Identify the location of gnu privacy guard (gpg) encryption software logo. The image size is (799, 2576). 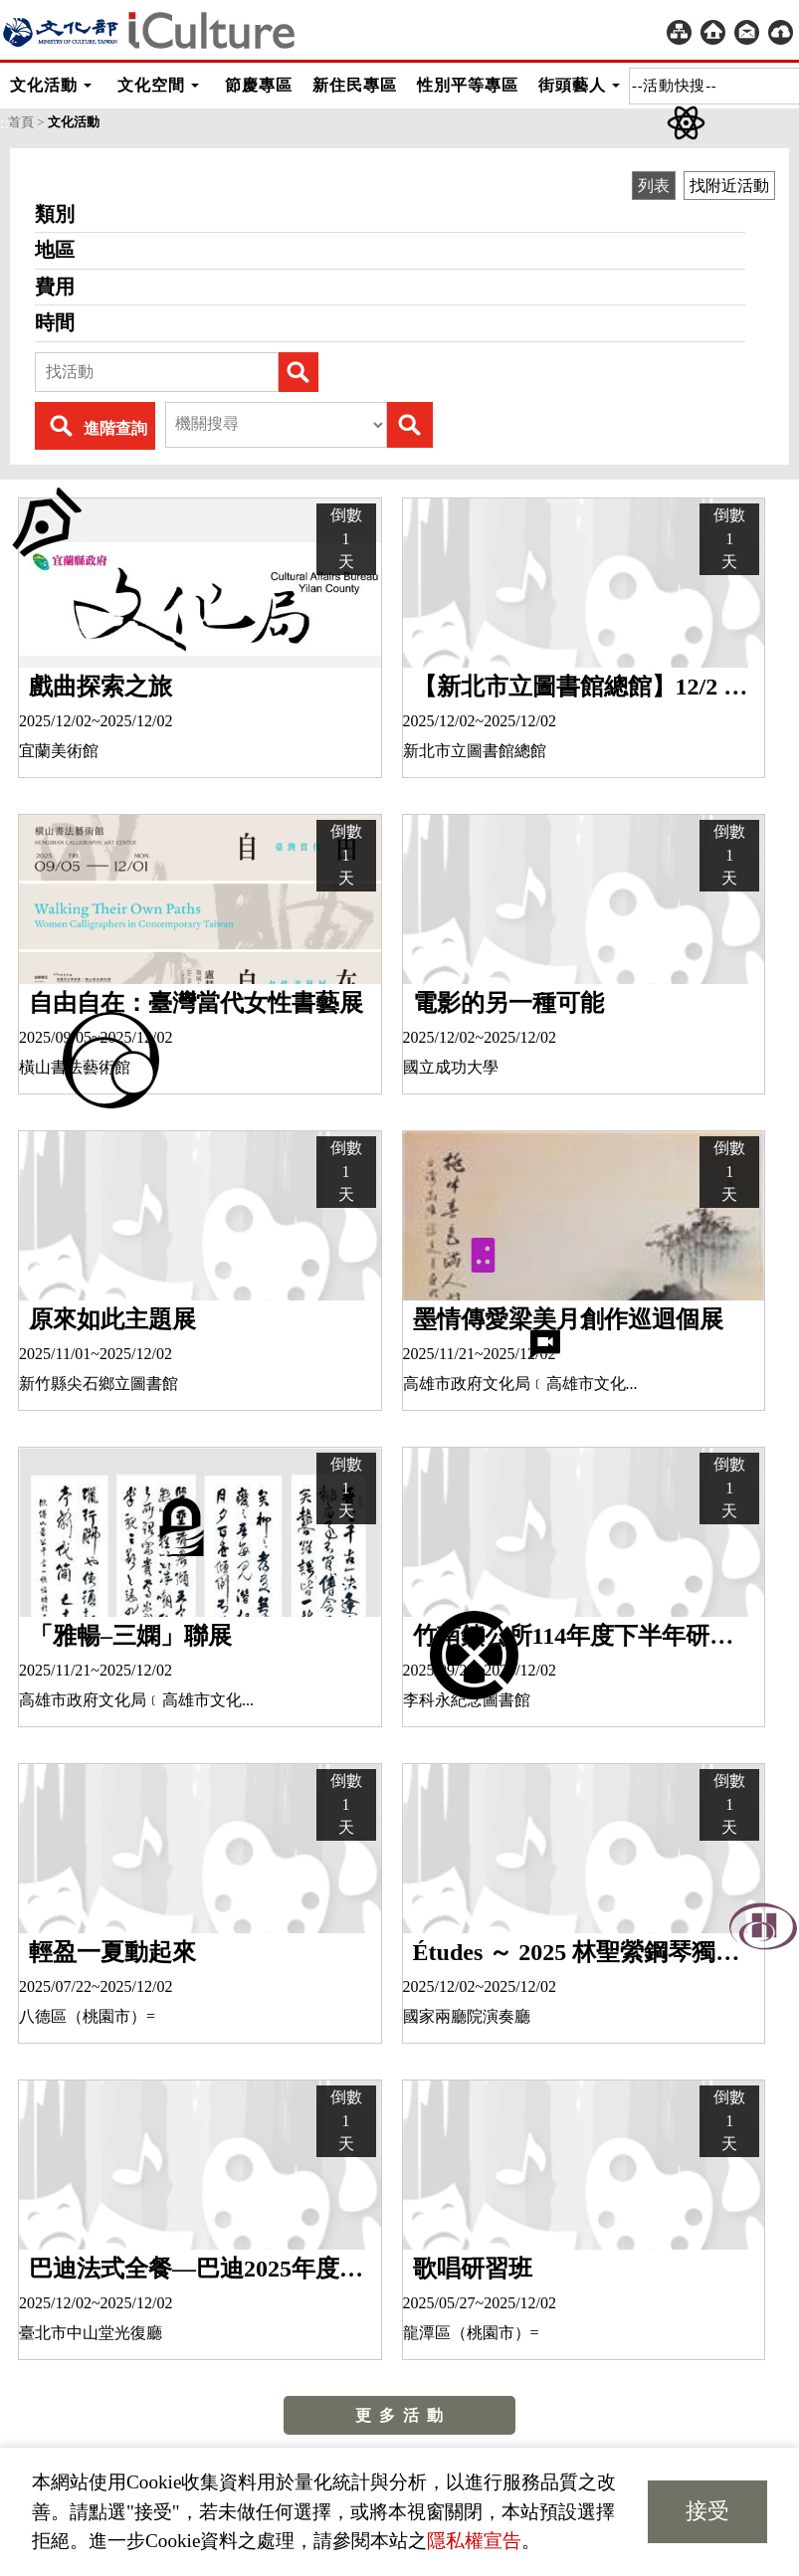
(181, 1526).